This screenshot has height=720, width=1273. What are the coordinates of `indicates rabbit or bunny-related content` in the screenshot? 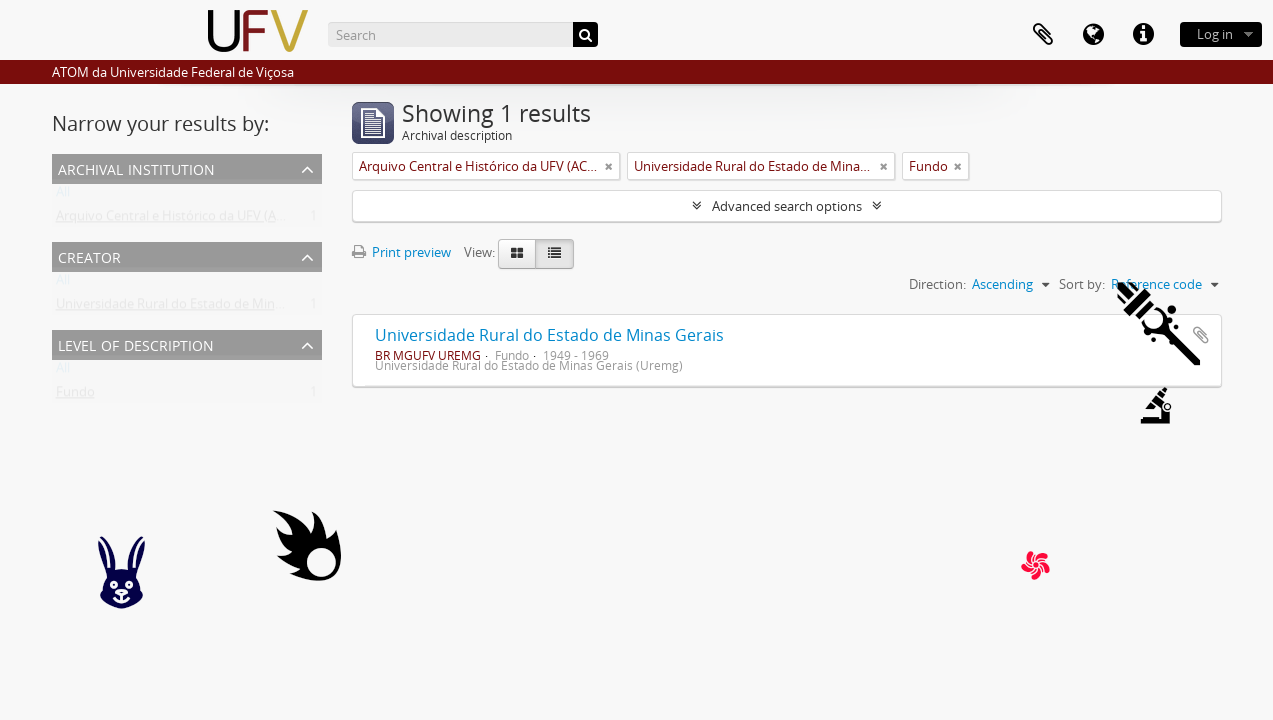 It's located at (121, 572).